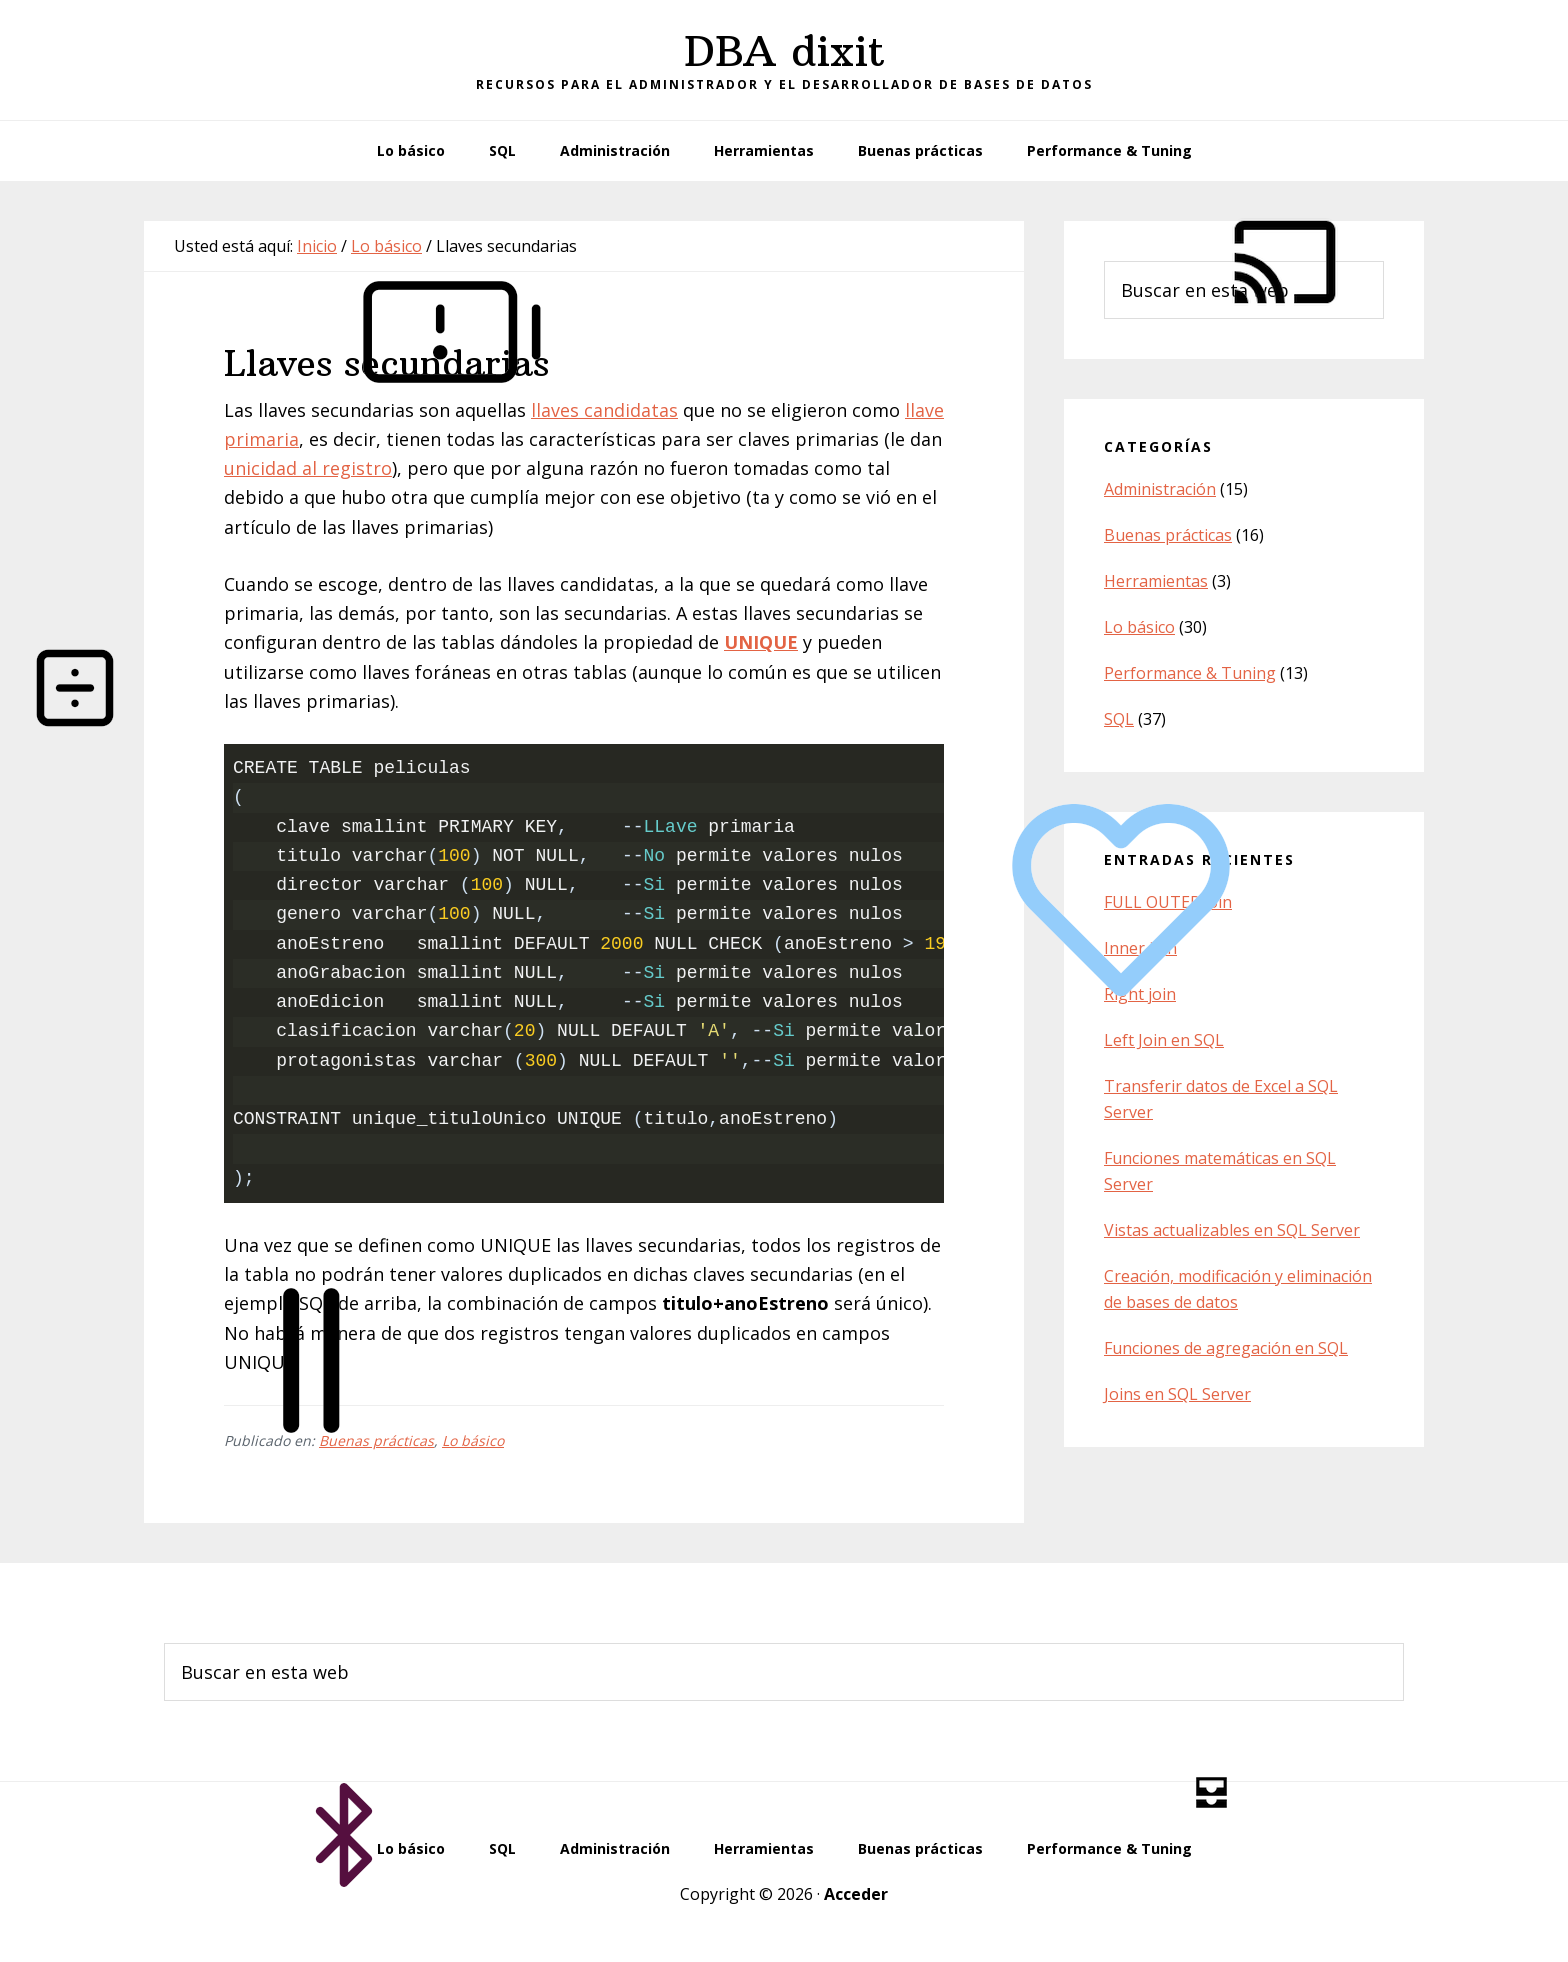 The image size is (1568, 1962). What do you see at coordinates (355, 1360) in the screenshot?
I see `indicates a count or tally of two` at bounding box center [355, 1360].